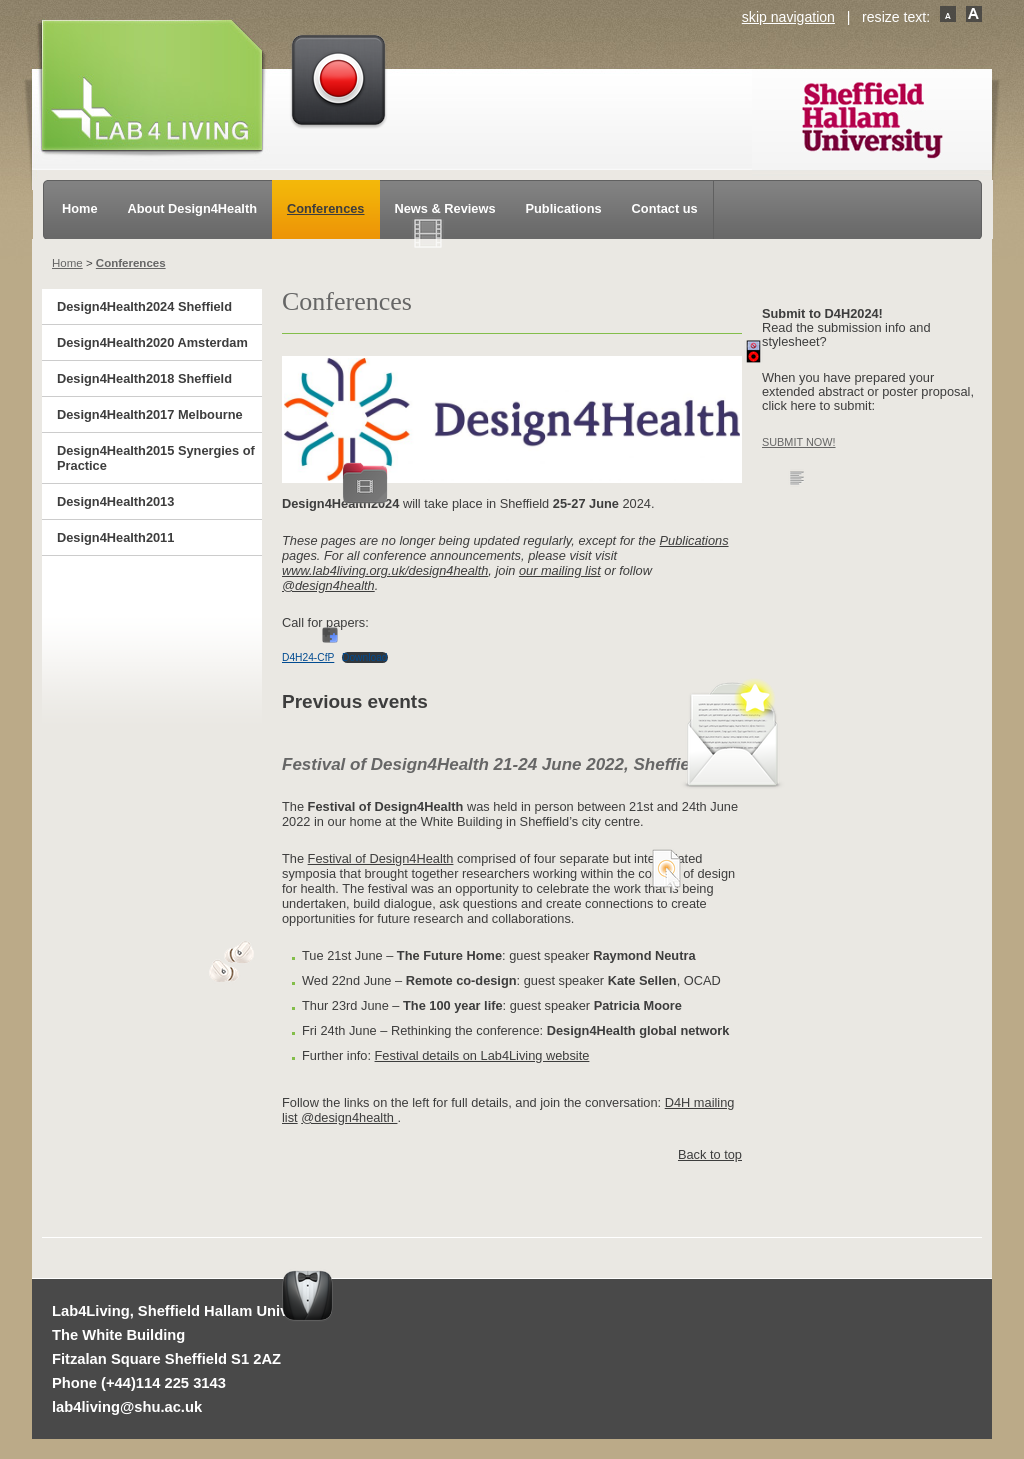  What do you see at coordinates (307, 1295) in the screenshot?
I see `configure keyboard settings and preferences` at bounding box center [307, 1295].